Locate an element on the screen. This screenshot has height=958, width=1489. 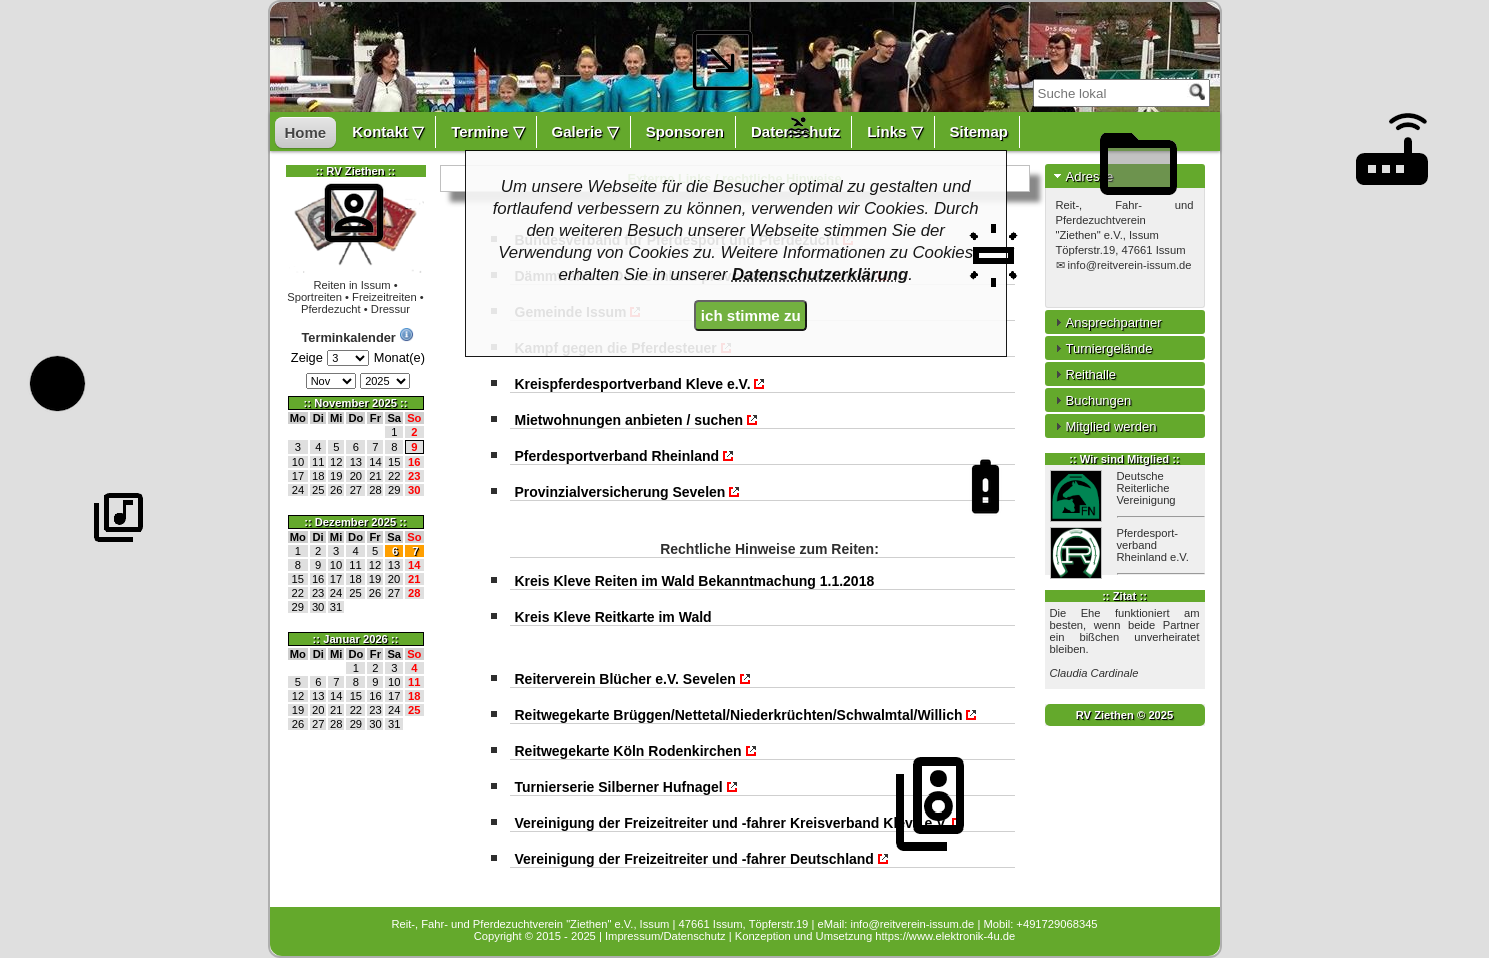
access speaker group settings is located at coordinates (930, 804).